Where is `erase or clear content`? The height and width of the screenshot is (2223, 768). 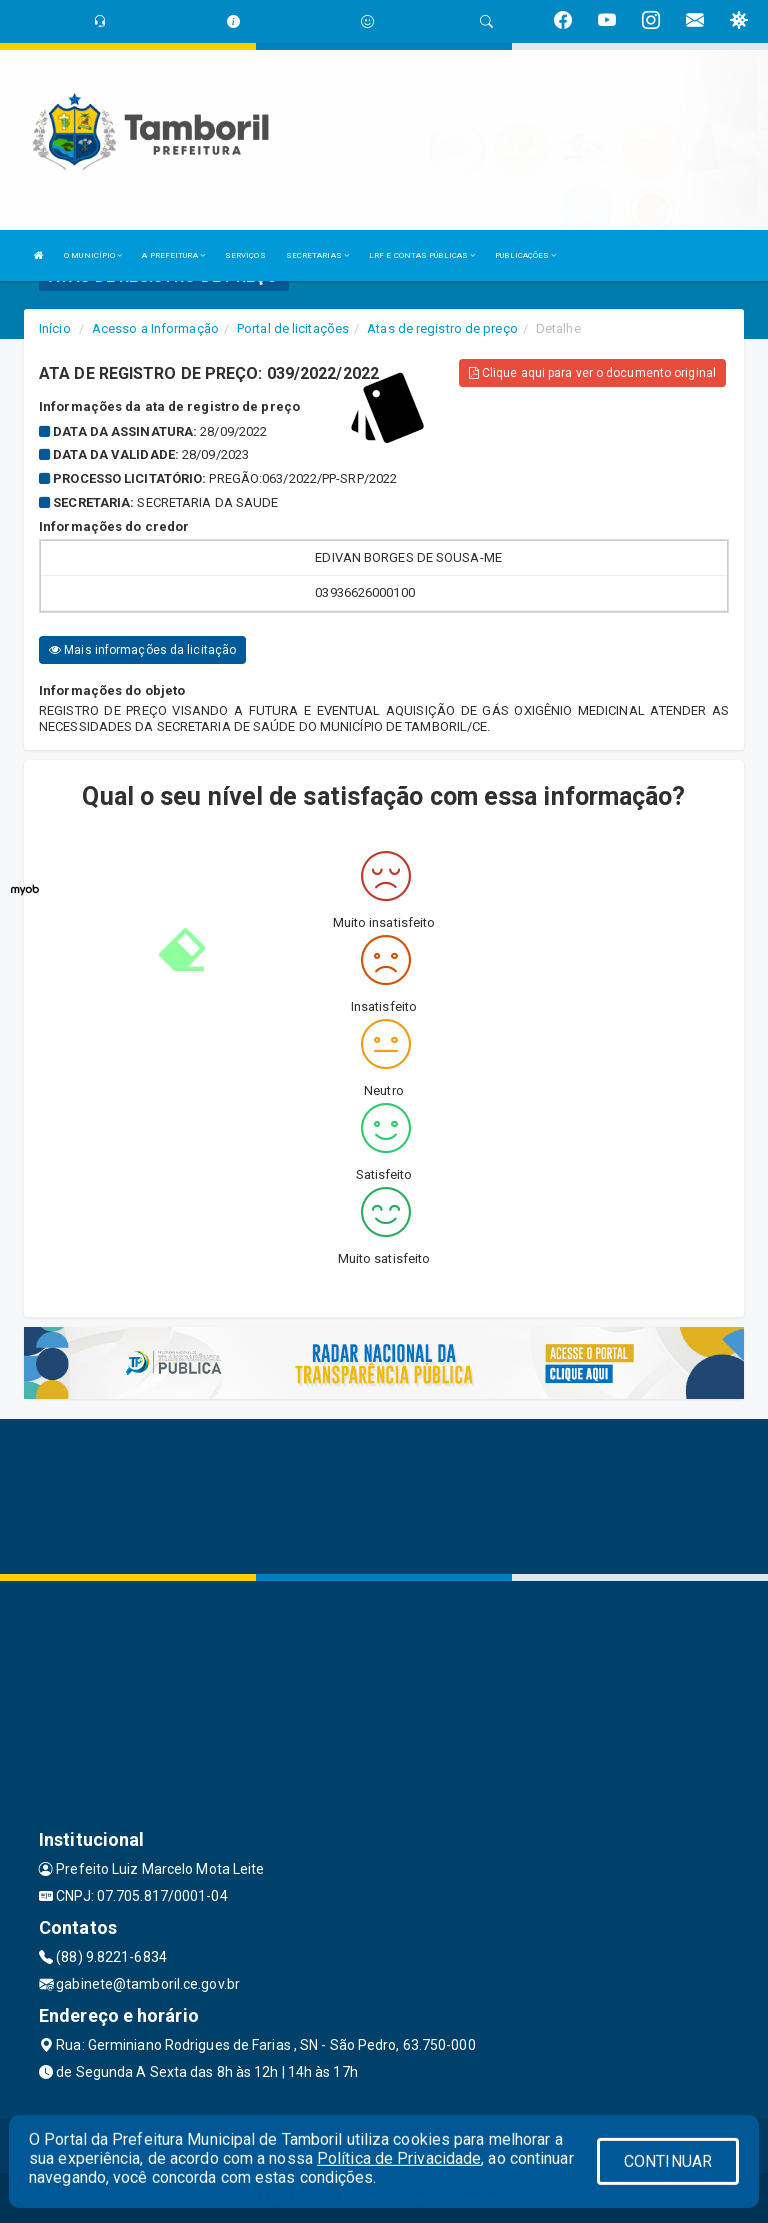 erase or clear content is located at coordinates (183, 950).